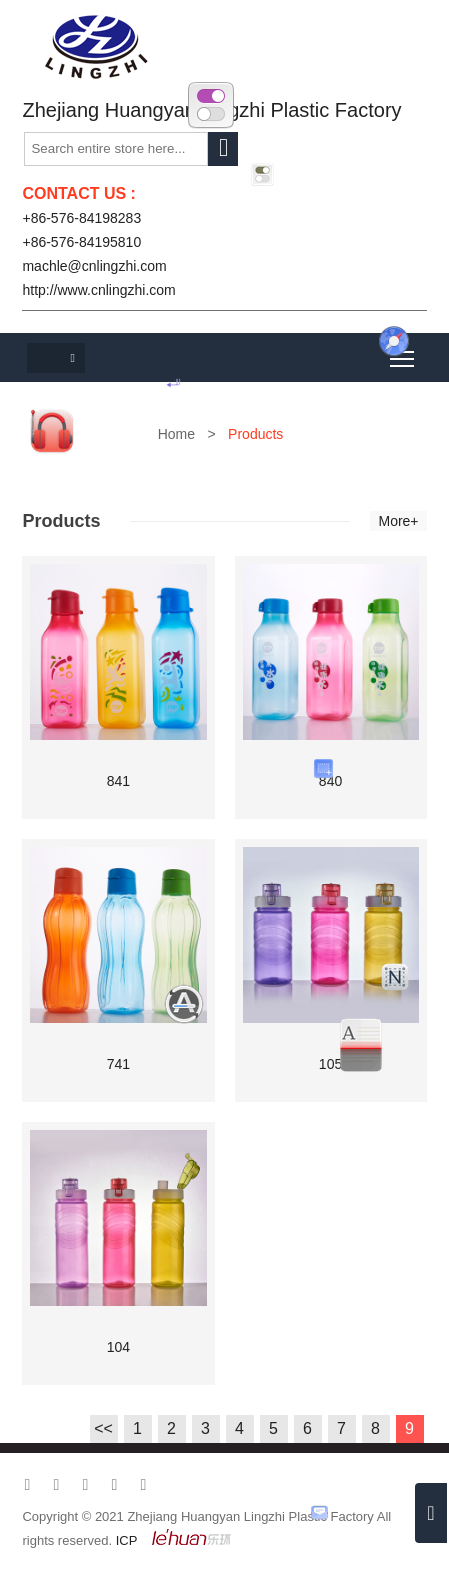 The width and height of the screenshot is (449, 1583). Describe the element at coordinates (319, 1512) in the screenshot. I see `open evolution email and calendar app` at that location.